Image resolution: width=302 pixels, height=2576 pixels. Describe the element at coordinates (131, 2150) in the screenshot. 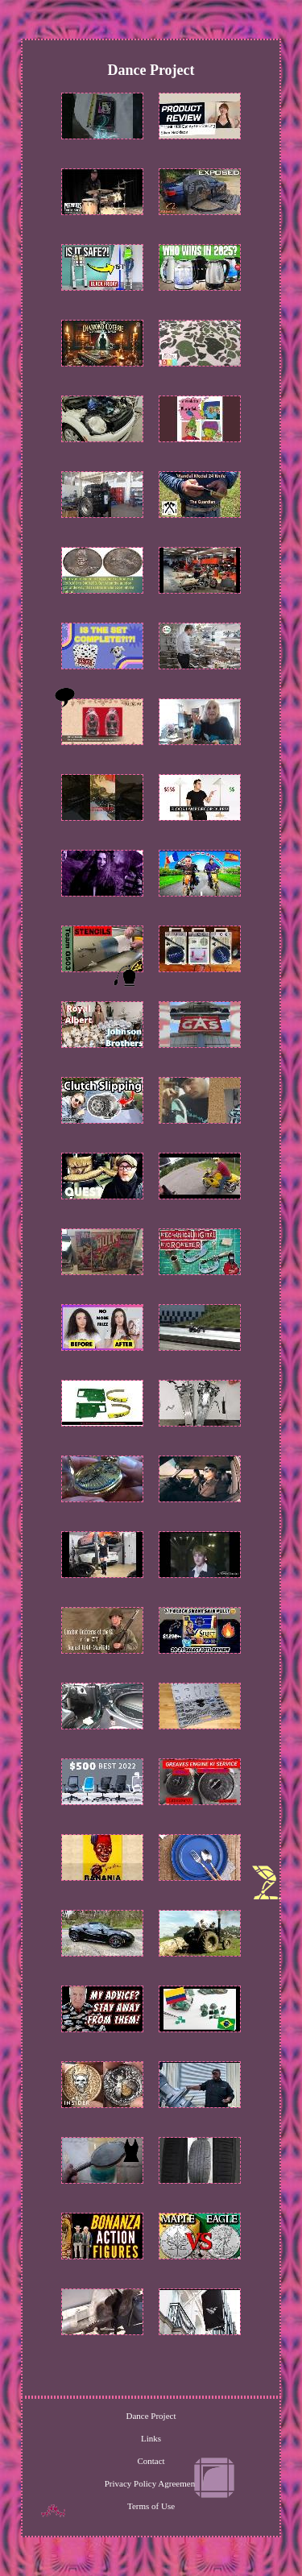

I see `browse sleeveless tops in clothing catalog` at that location.